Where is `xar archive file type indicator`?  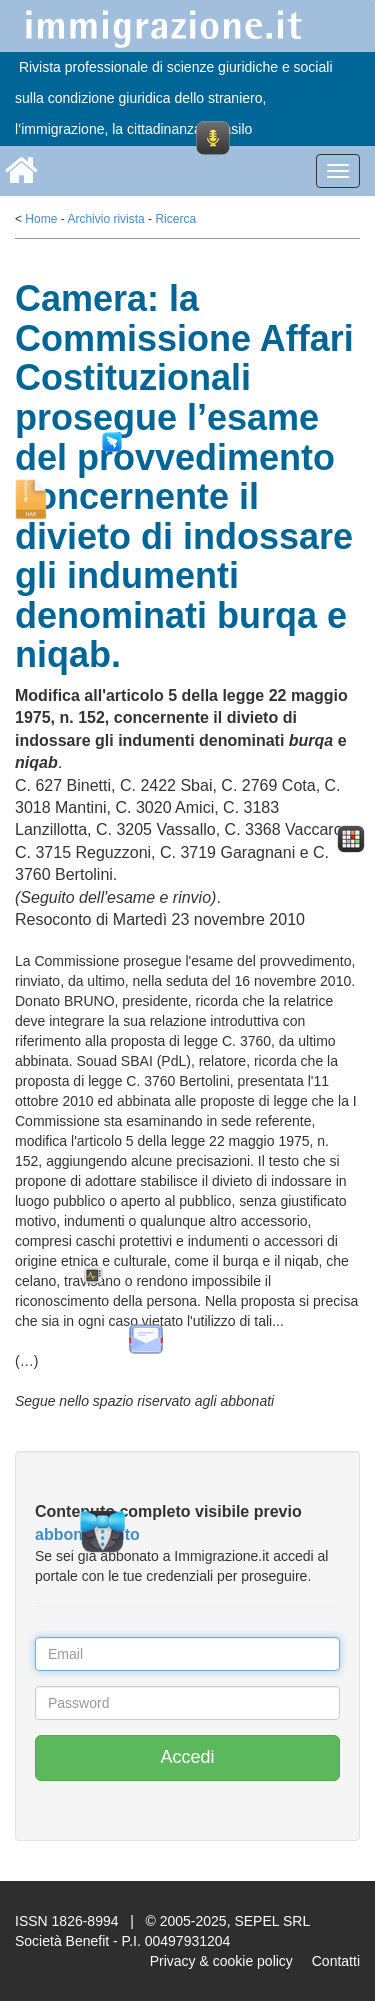
xar archive file type indicator is located at coordinates (31, 500).